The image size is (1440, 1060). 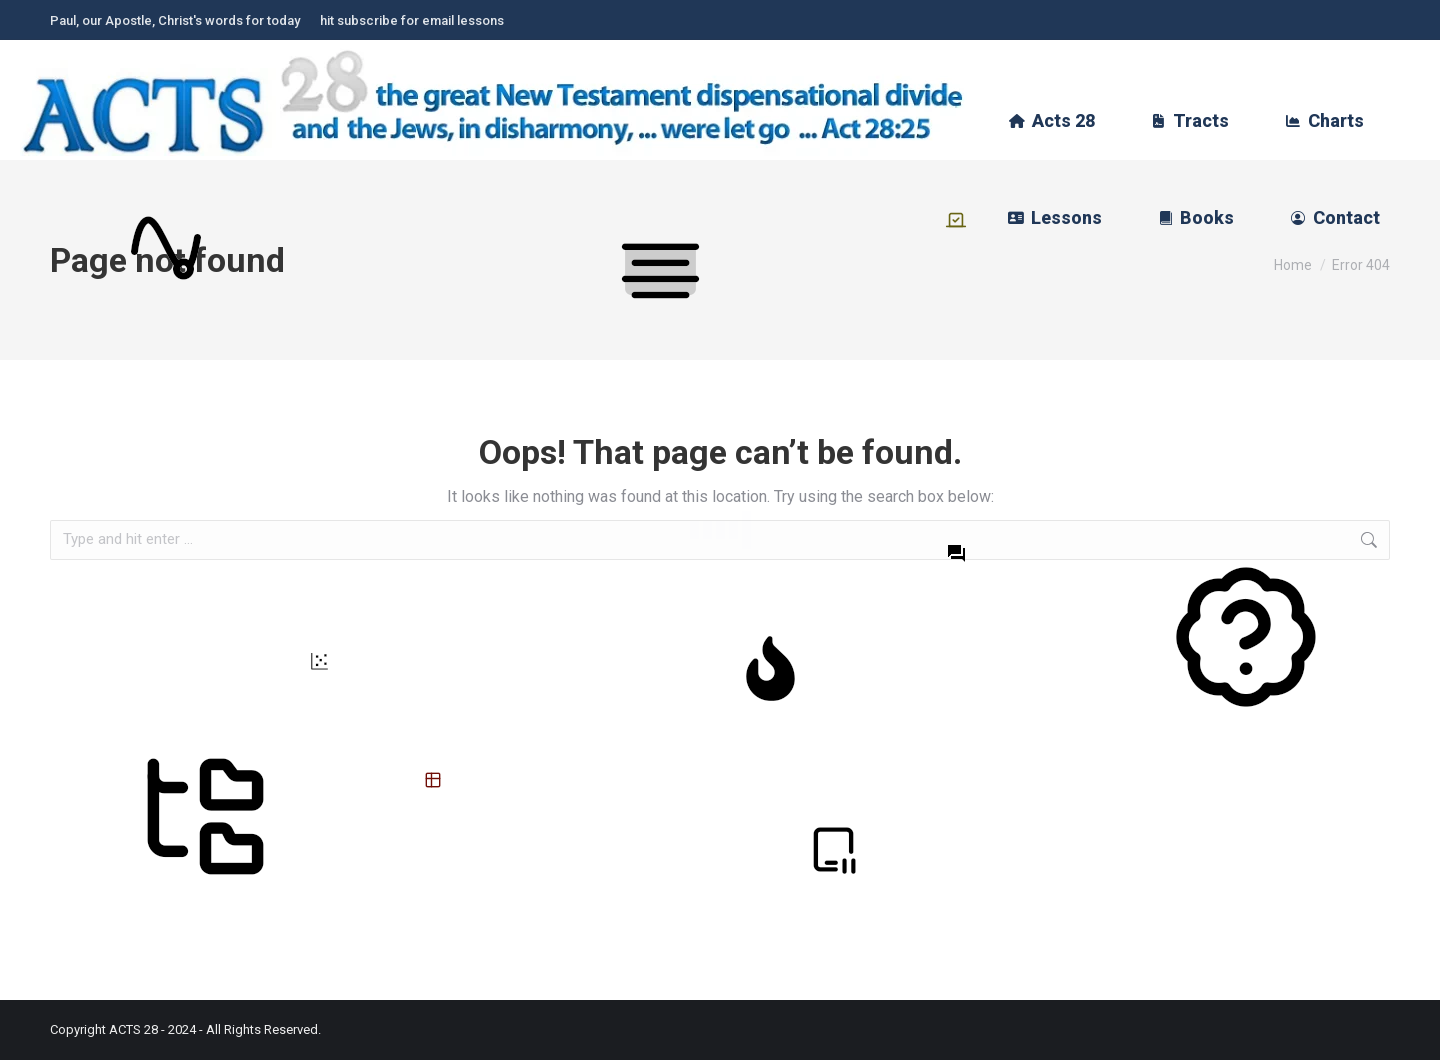 What do you see at coordinates (433, 780) in the screenshot?
I see `view data in table format` at bounding box center [433, 780].